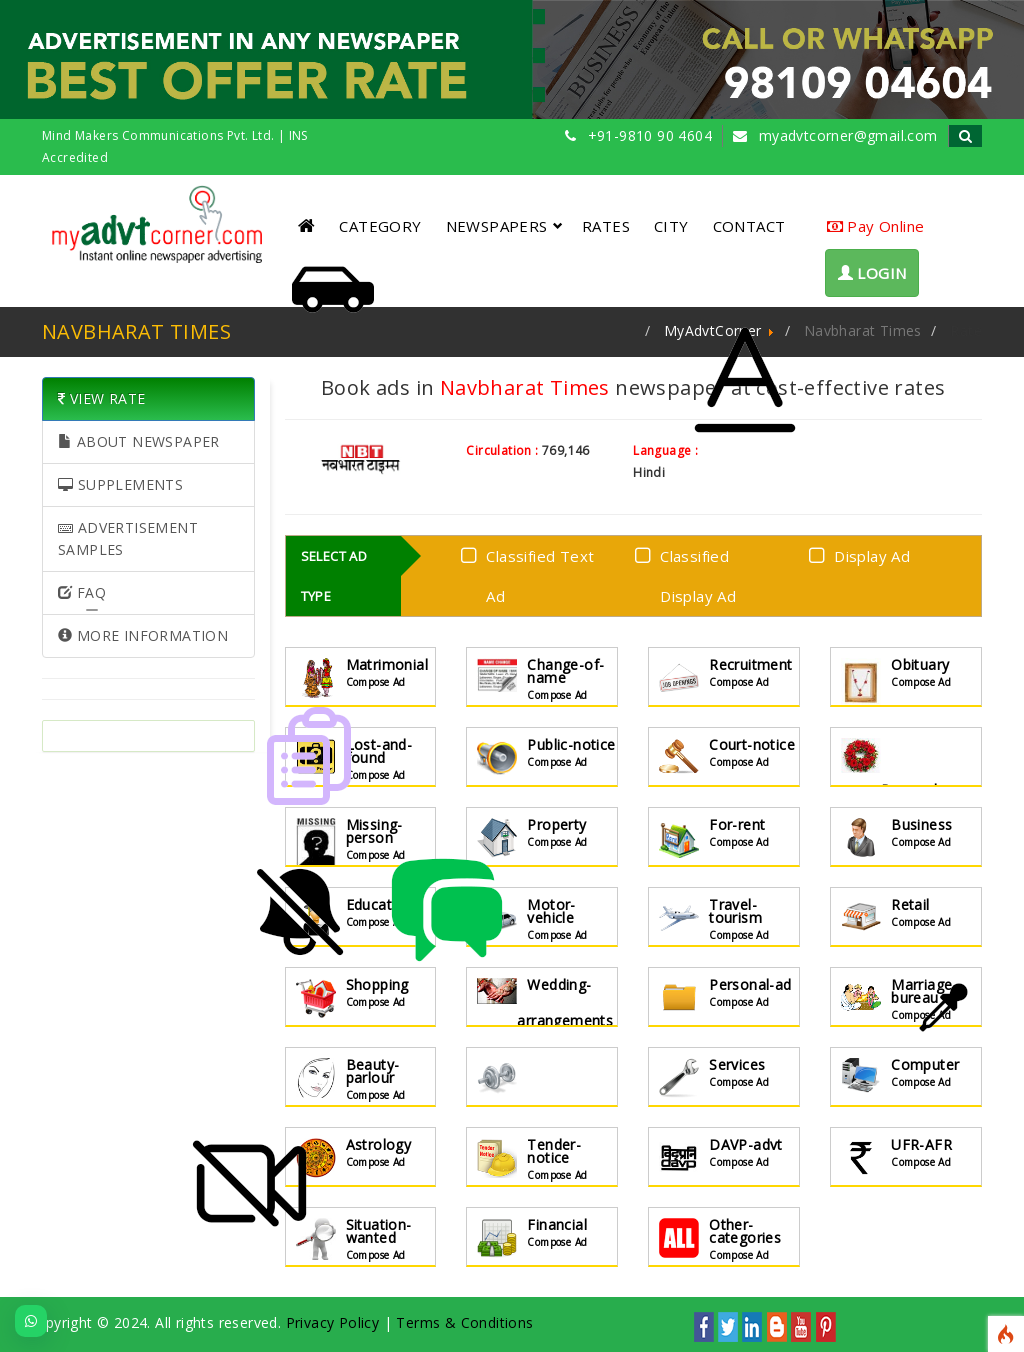  Describe the element at coordinates (333, 287) in the screenshot. I see `access vehicle or car-related settings` at that location.